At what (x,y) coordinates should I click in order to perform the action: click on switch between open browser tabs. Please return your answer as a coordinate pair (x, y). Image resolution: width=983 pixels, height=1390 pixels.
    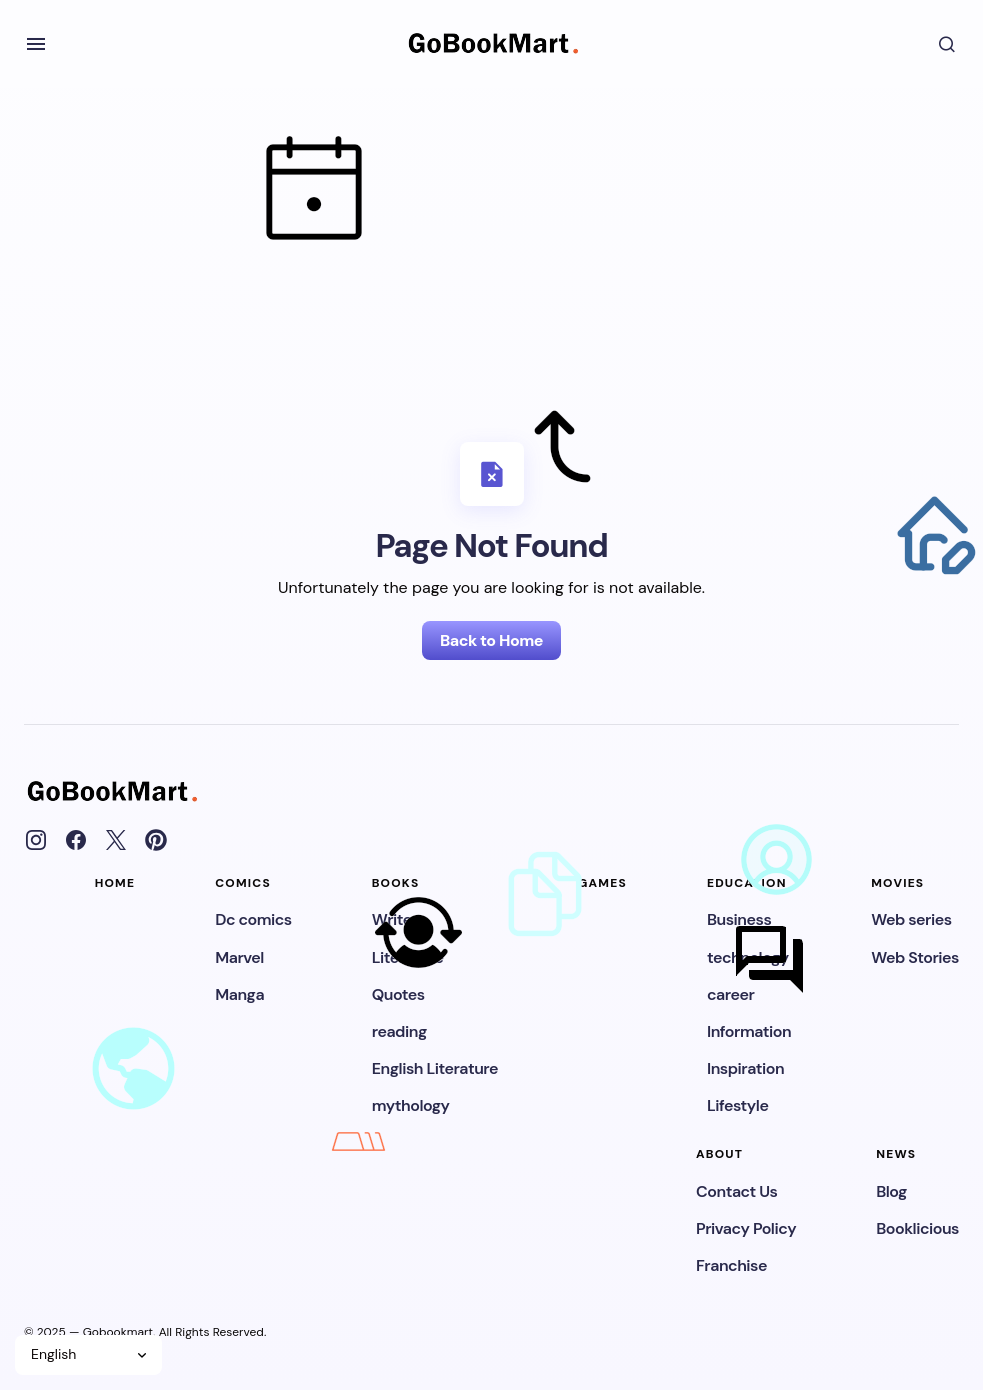
    Looking at the image, I should click on (358, 1141).